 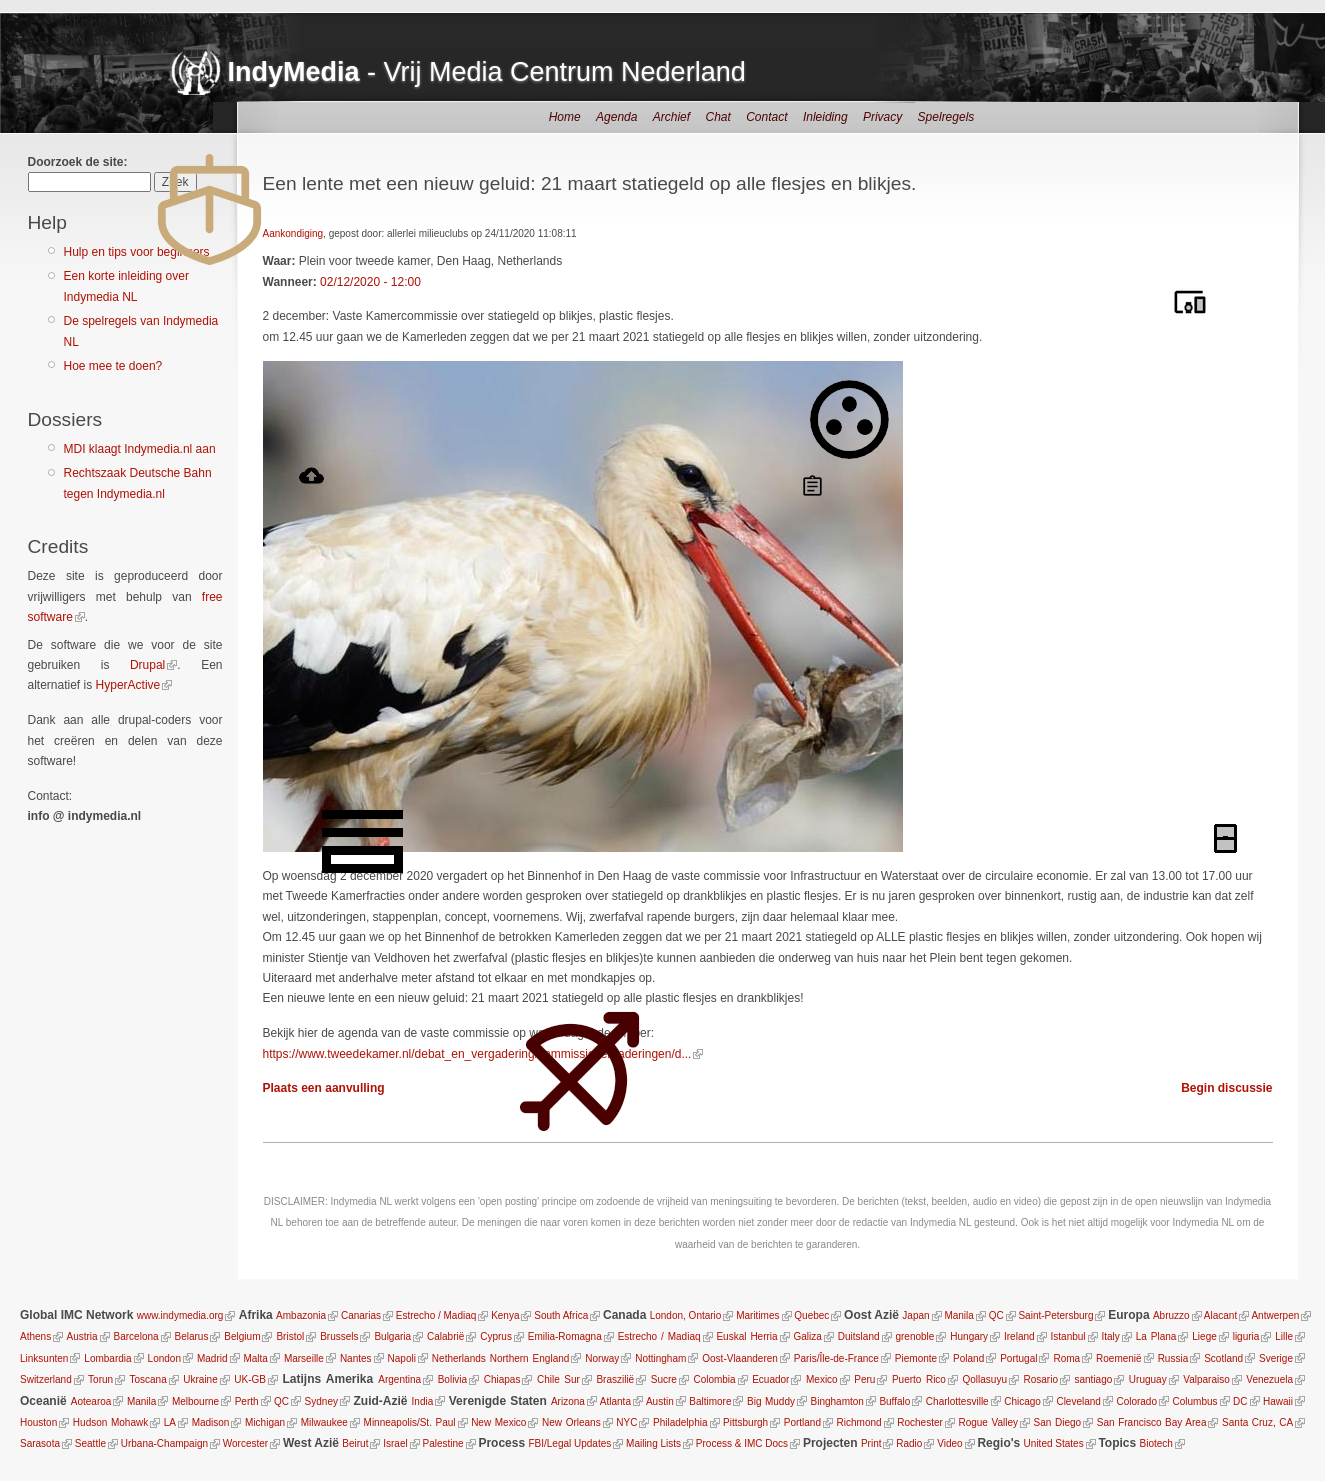 I want to click on view window sensor status, so click(x=1225, y=838).